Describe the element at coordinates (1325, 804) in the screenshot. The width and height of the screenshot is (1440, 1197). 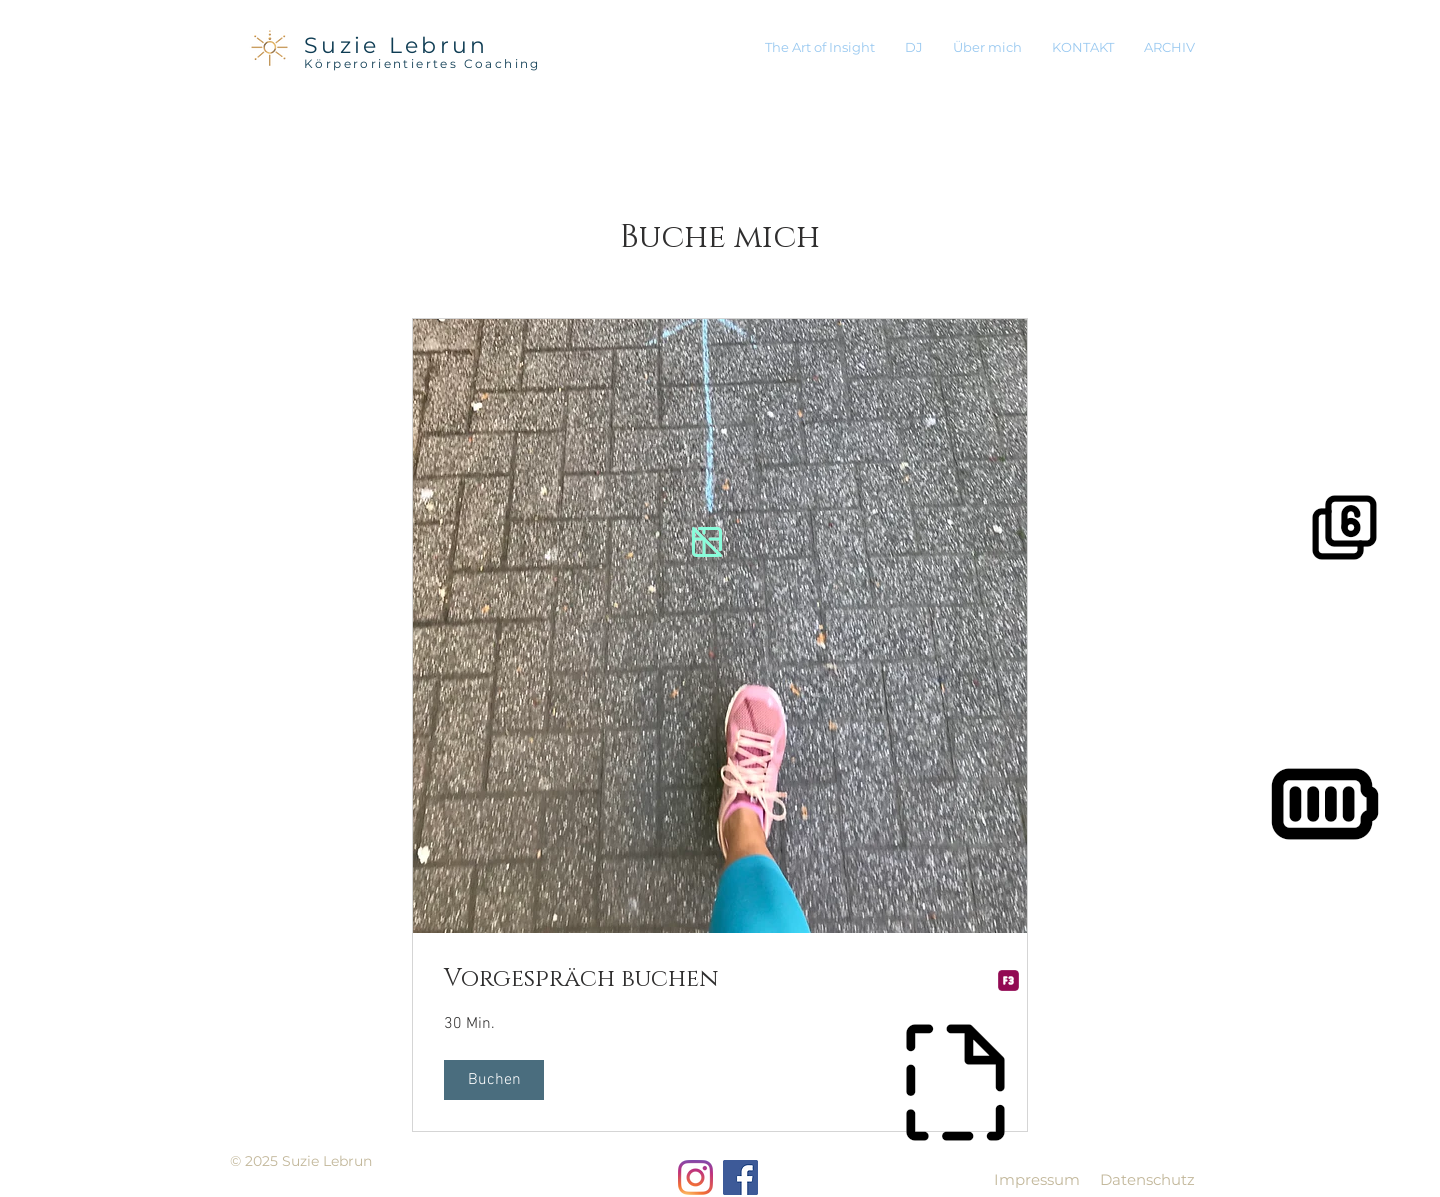
I see `indicates full or nearly full battery level` at that location.